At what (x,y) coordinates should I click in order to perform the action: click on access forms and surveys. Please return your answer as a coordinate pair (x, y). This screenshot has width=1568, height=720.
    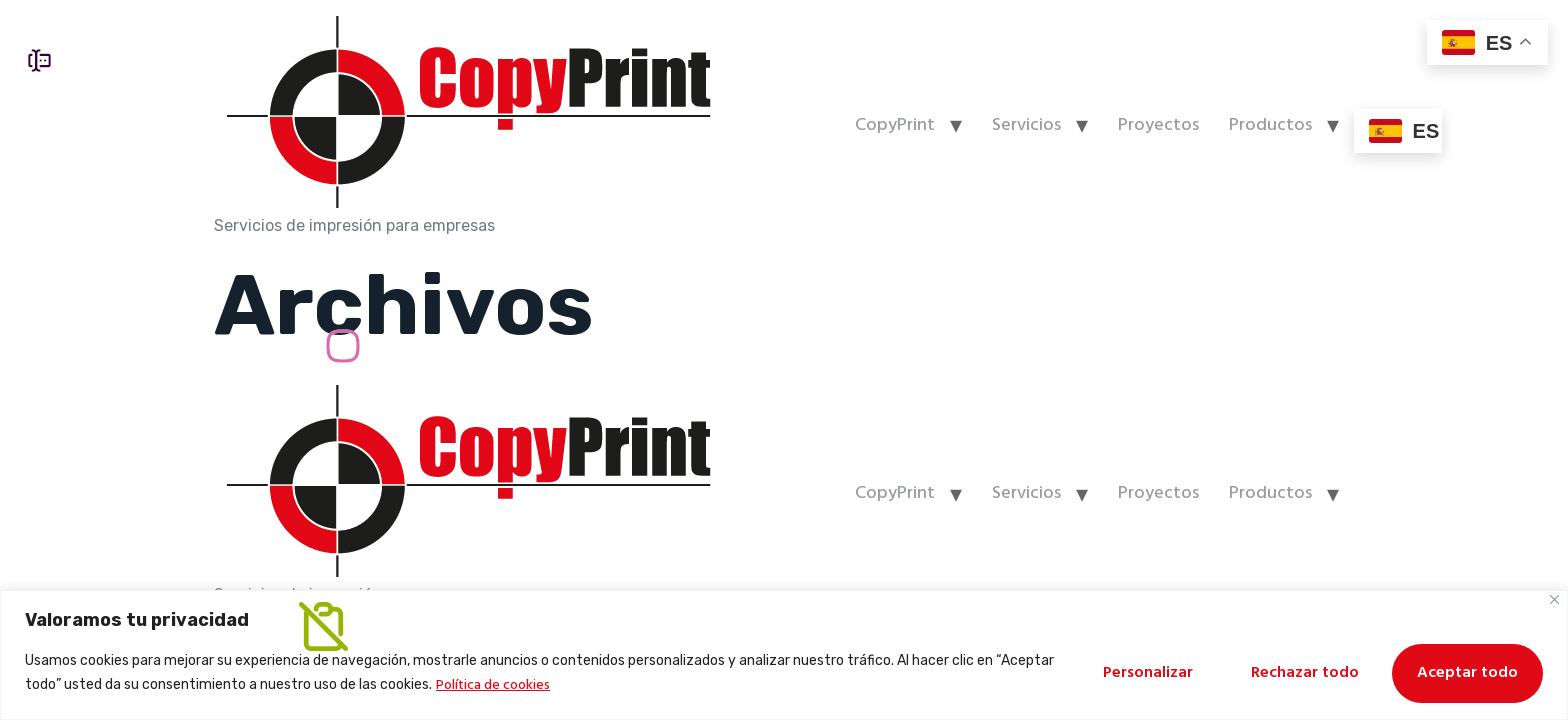
    Looking at the image, I should click on (39, 60).